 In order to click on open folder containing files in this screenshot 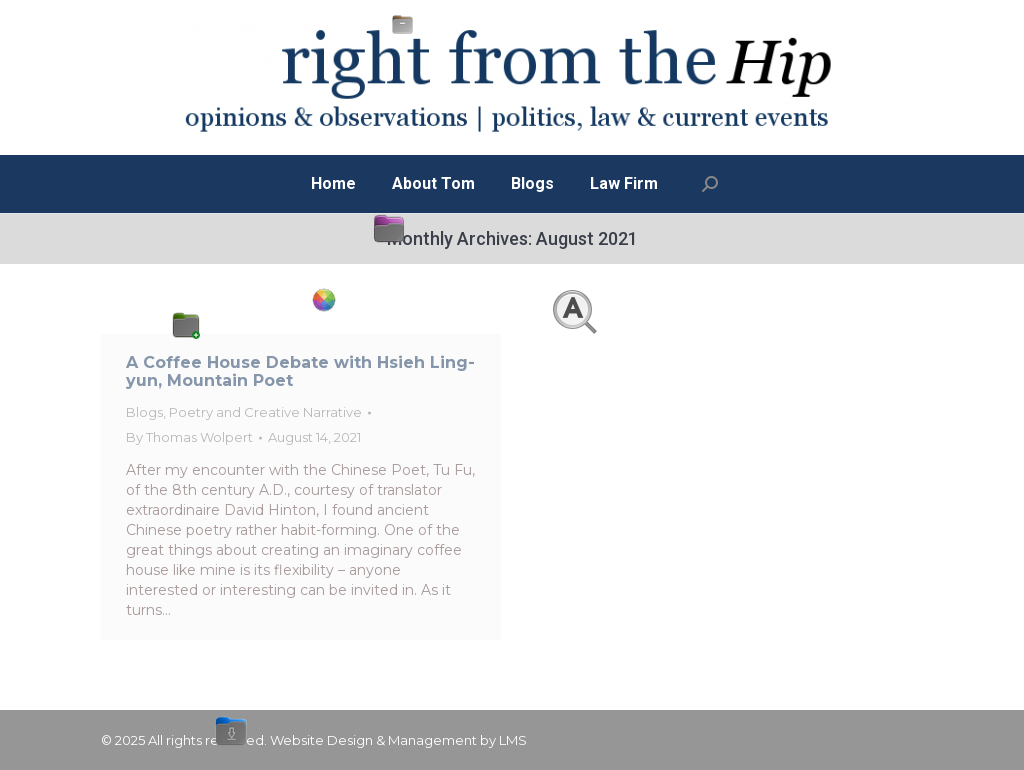, I will do `click(389, 228)`.